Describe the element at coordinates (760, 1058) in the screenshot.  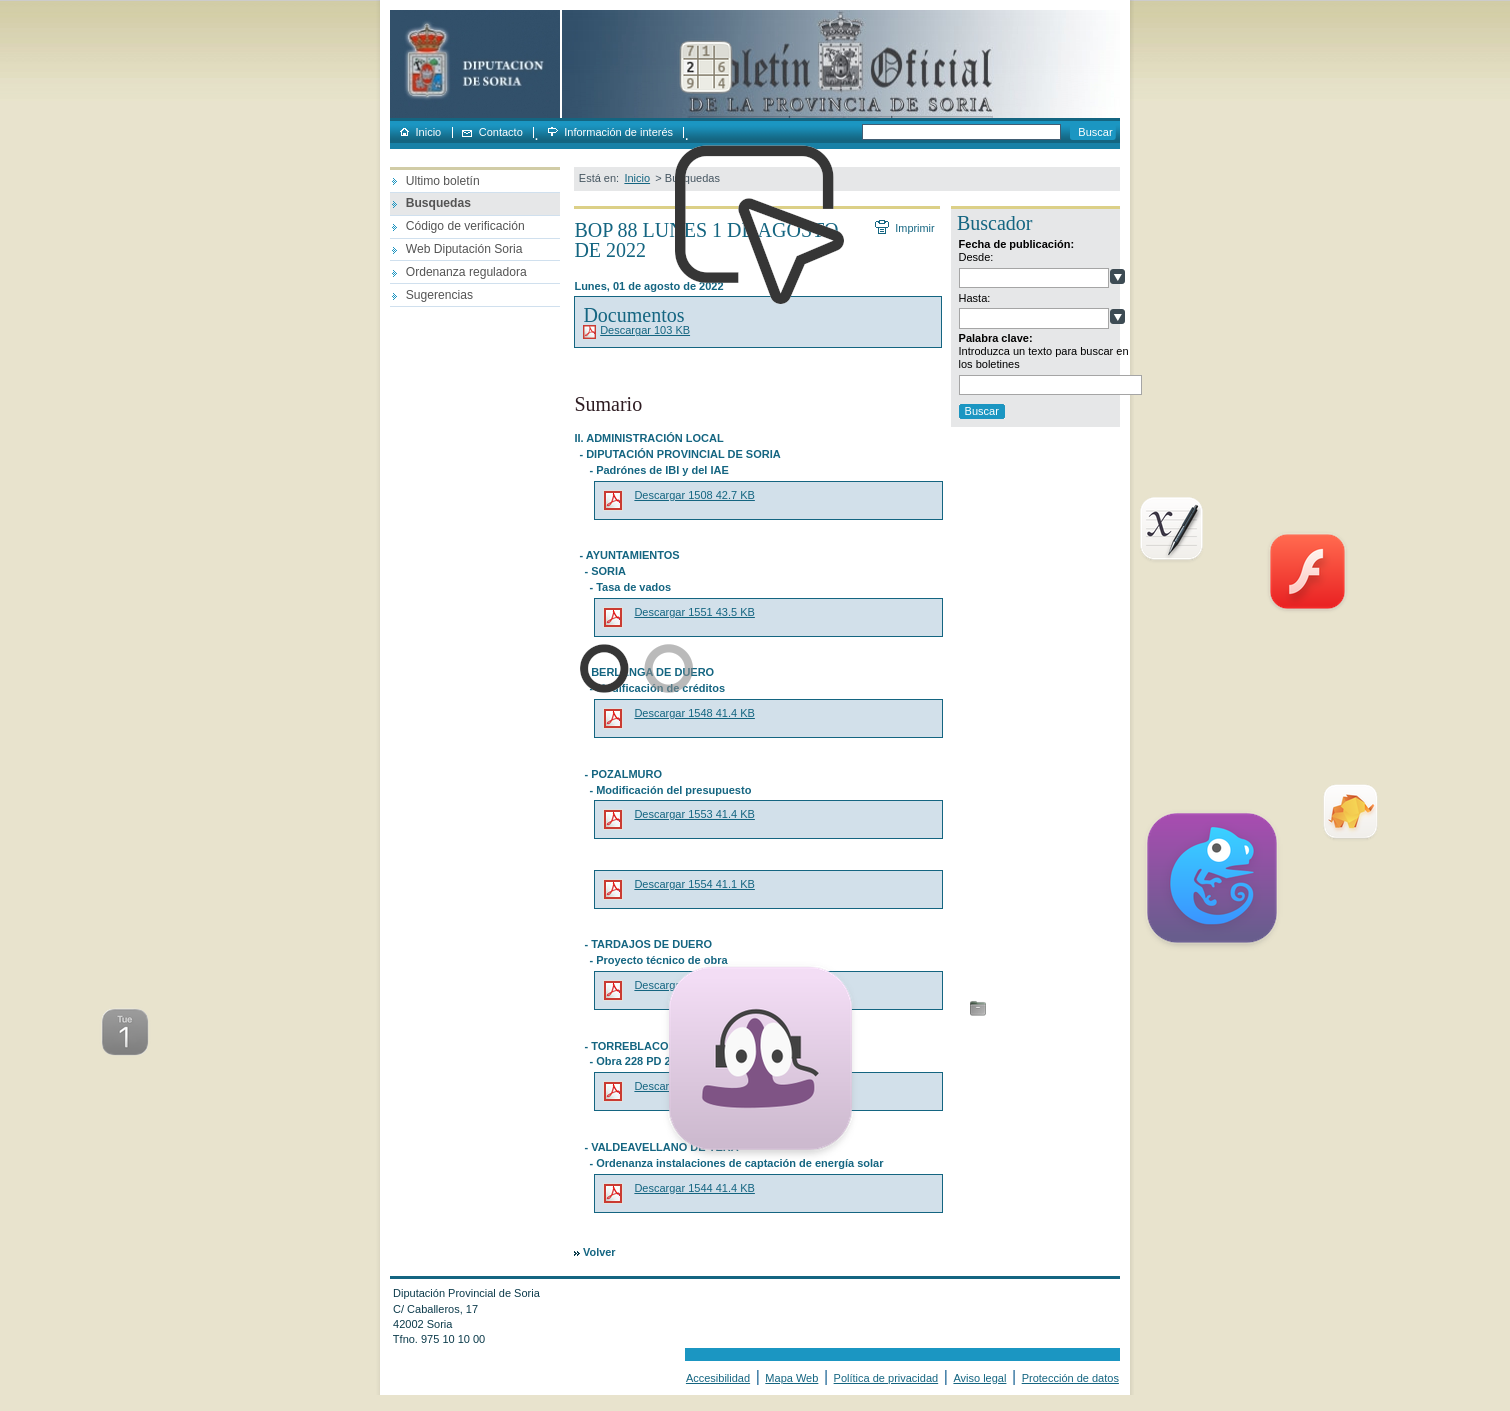
I see `open gpodder podcast manager` at that location.